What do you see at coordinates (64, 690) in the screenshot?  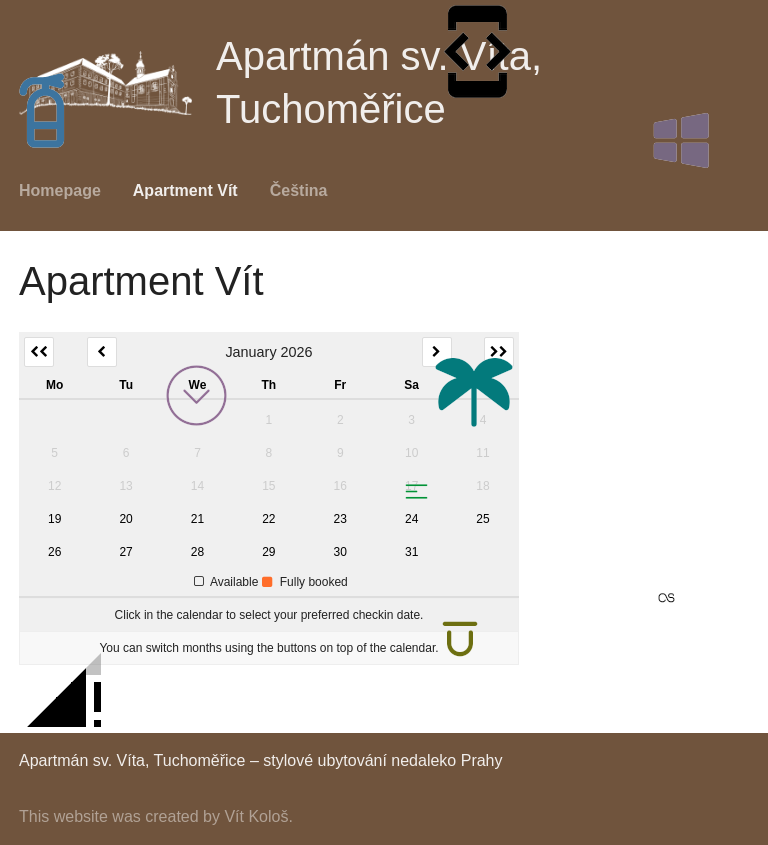 I see `indicates cellular signal with no internet connection` at bounding box center [64, 690].